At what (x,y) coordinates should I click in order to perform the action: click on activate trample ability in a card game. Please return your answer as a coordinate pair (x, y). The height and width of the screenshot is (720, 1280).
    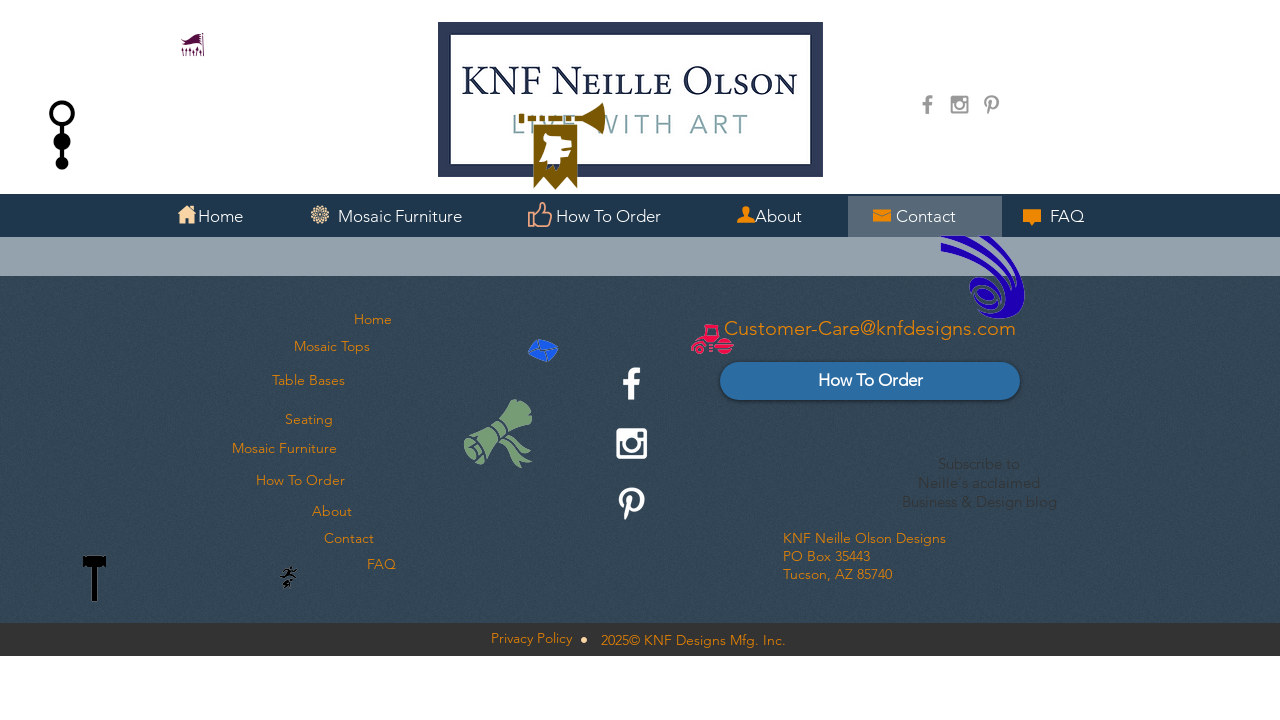
    Looking at the image, I should click on (94, 578).